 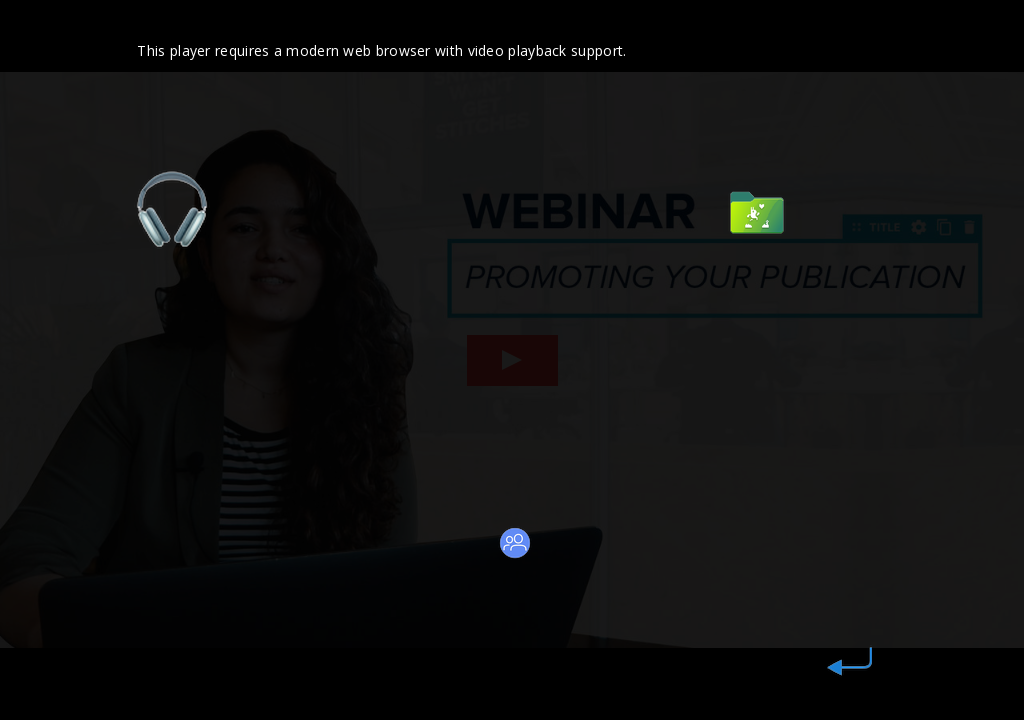 I want to click on open your gamejolt games folder, so click(x=757, y=214).